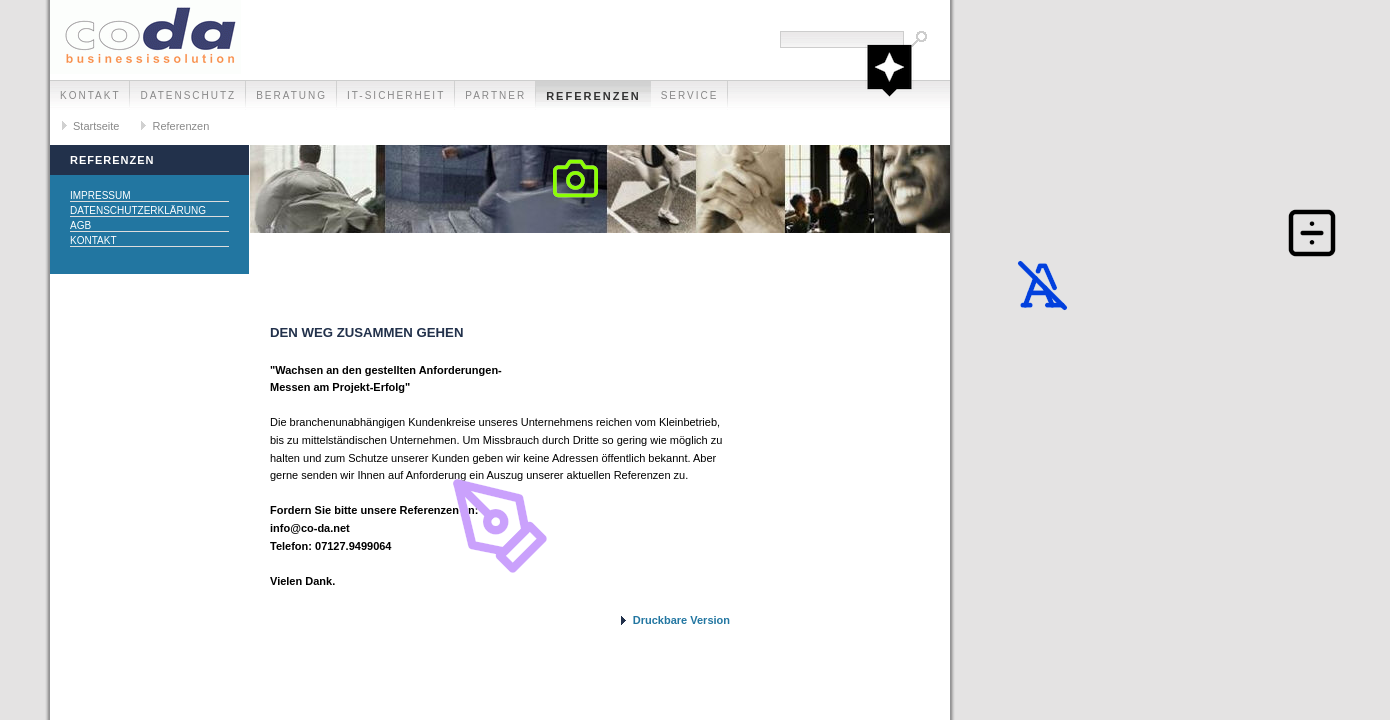 The width and height of the screenshot is (1390, 720). What do you see at coordinates (889, 69) in the screenshot?
I see `access AI assistant or smart help features` at bounding box center [889, 69].